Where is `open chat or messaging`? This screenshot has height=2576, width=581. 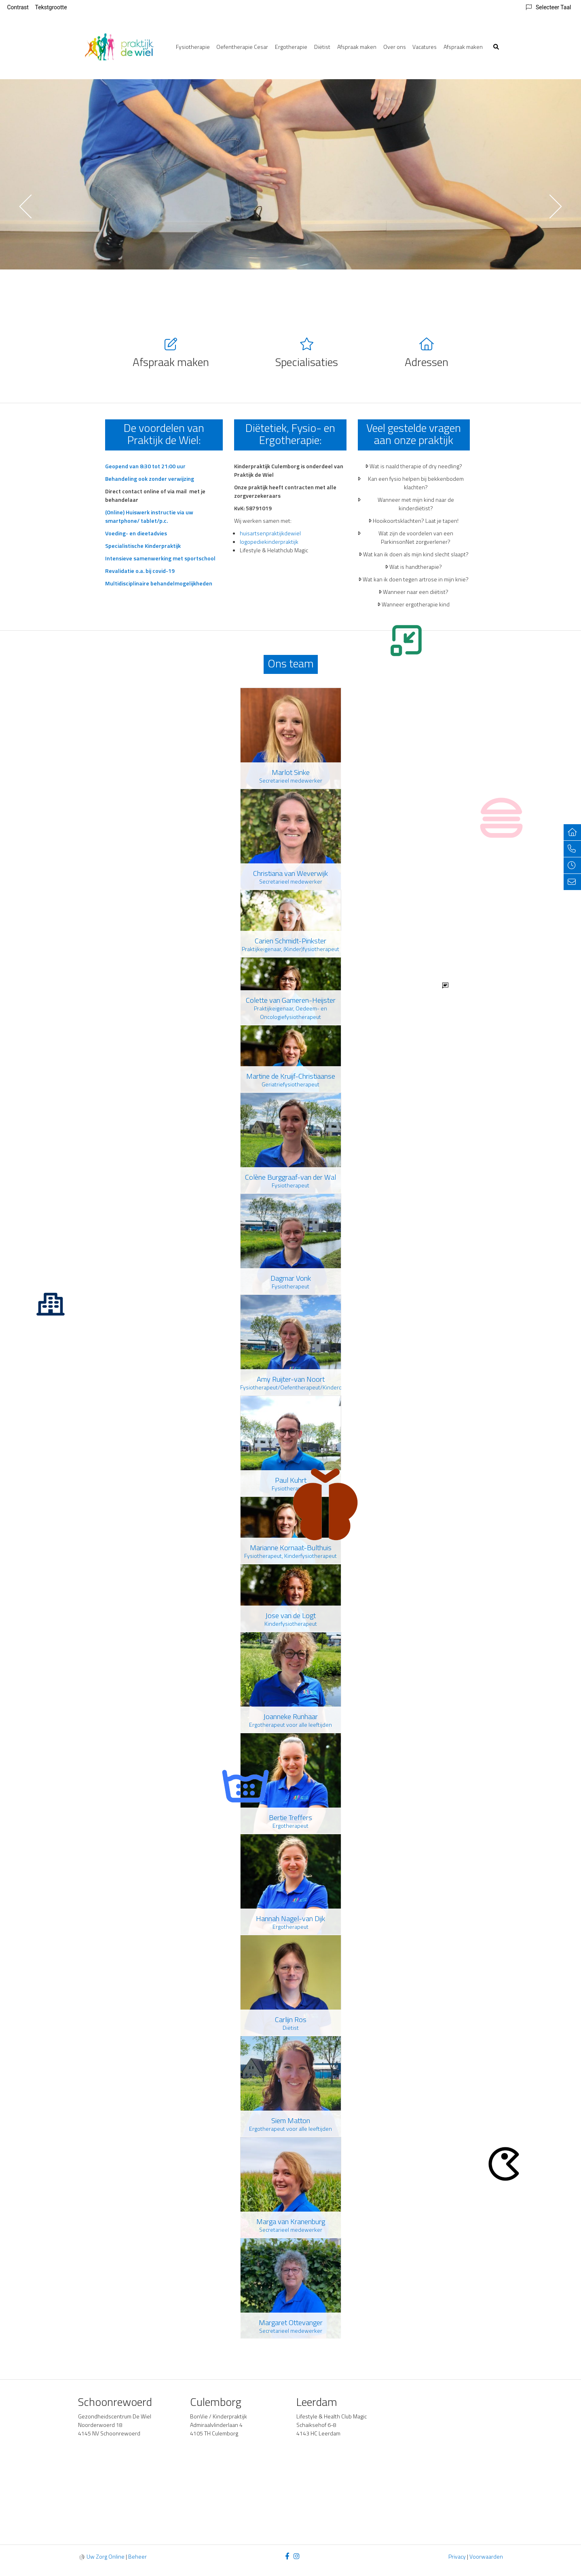
open chat or messaging is located at coordinates (445, 985).